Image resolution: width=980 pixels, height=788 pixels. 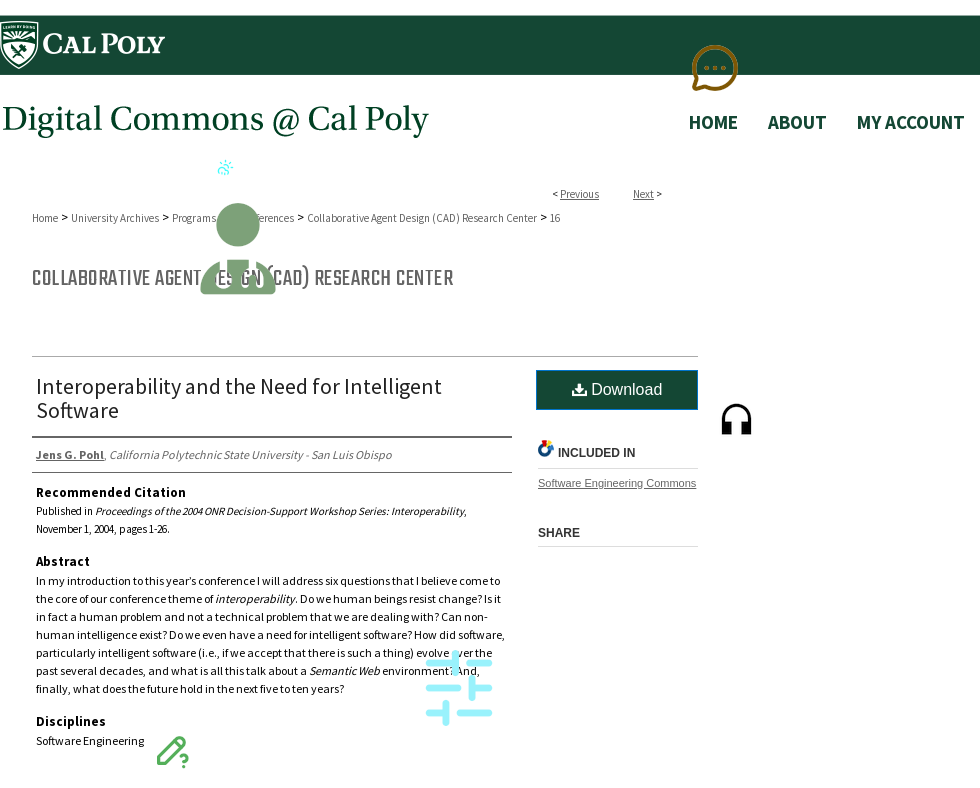 I want to click on open chat or messaging, so click(x=715, y=68).